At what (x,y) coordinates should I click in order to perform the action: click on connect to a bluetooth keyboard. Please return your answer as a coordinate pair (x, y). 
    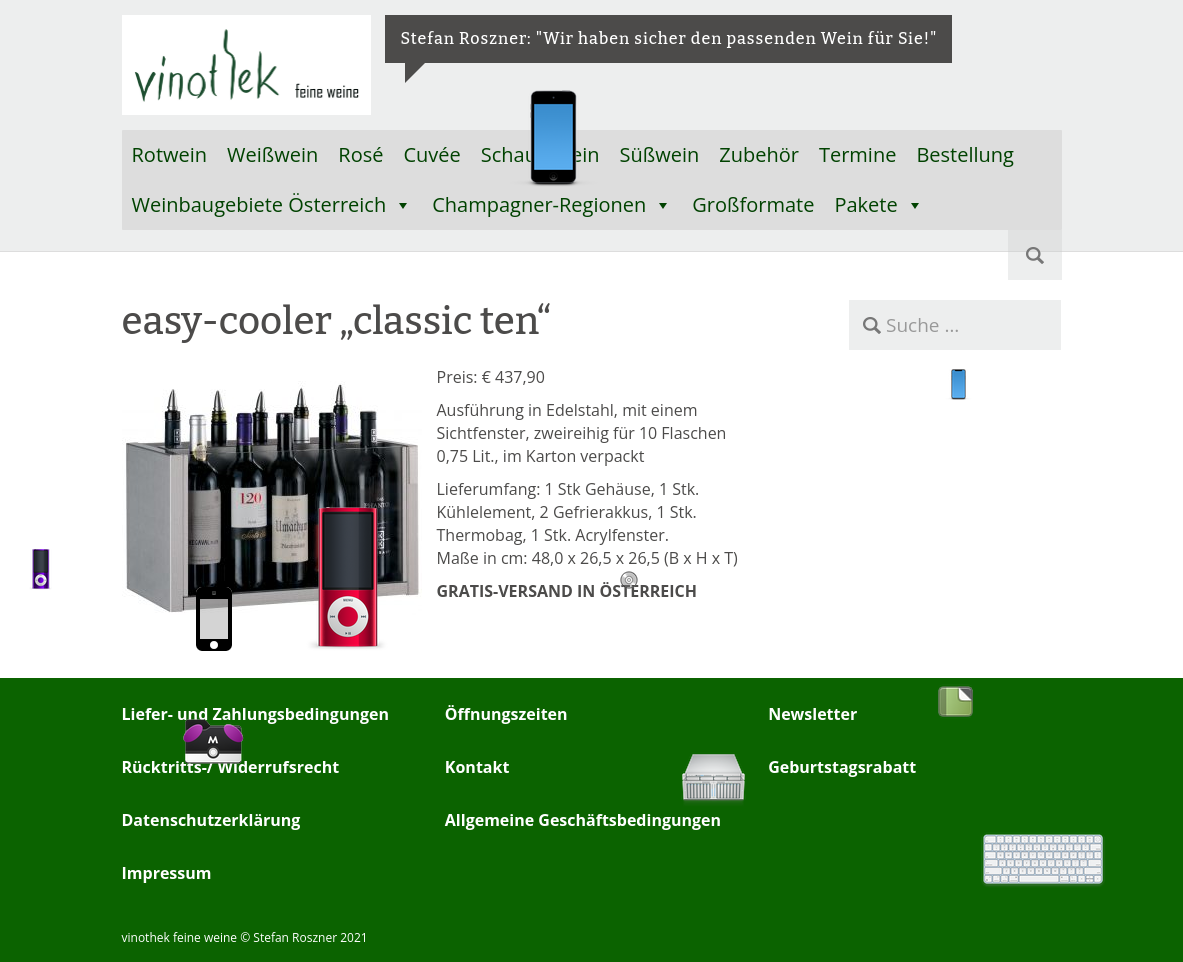
    Looking at the image, I should click on (1043, 859).